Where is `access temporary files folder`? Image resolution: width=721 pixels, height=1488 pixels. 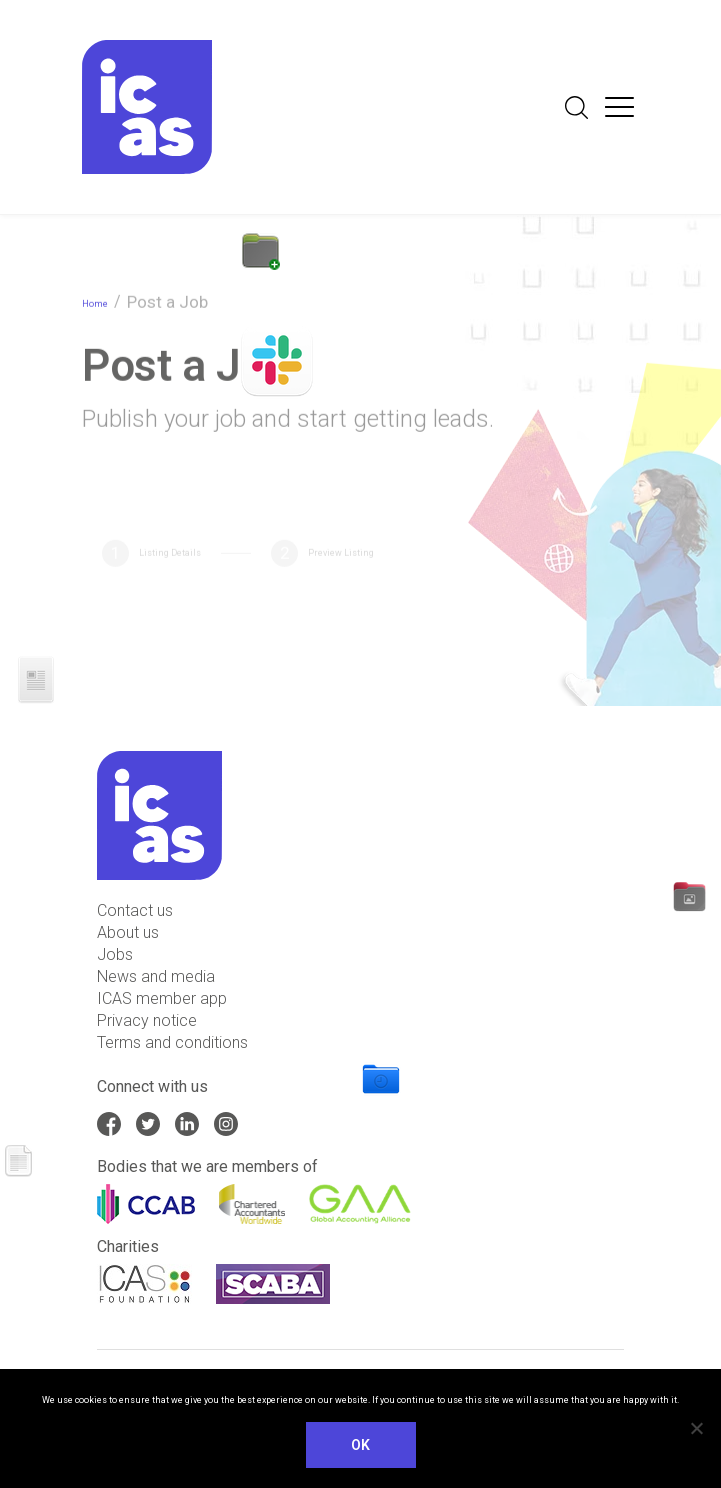
access temporary files folder is located at coordinates (381, 1079).